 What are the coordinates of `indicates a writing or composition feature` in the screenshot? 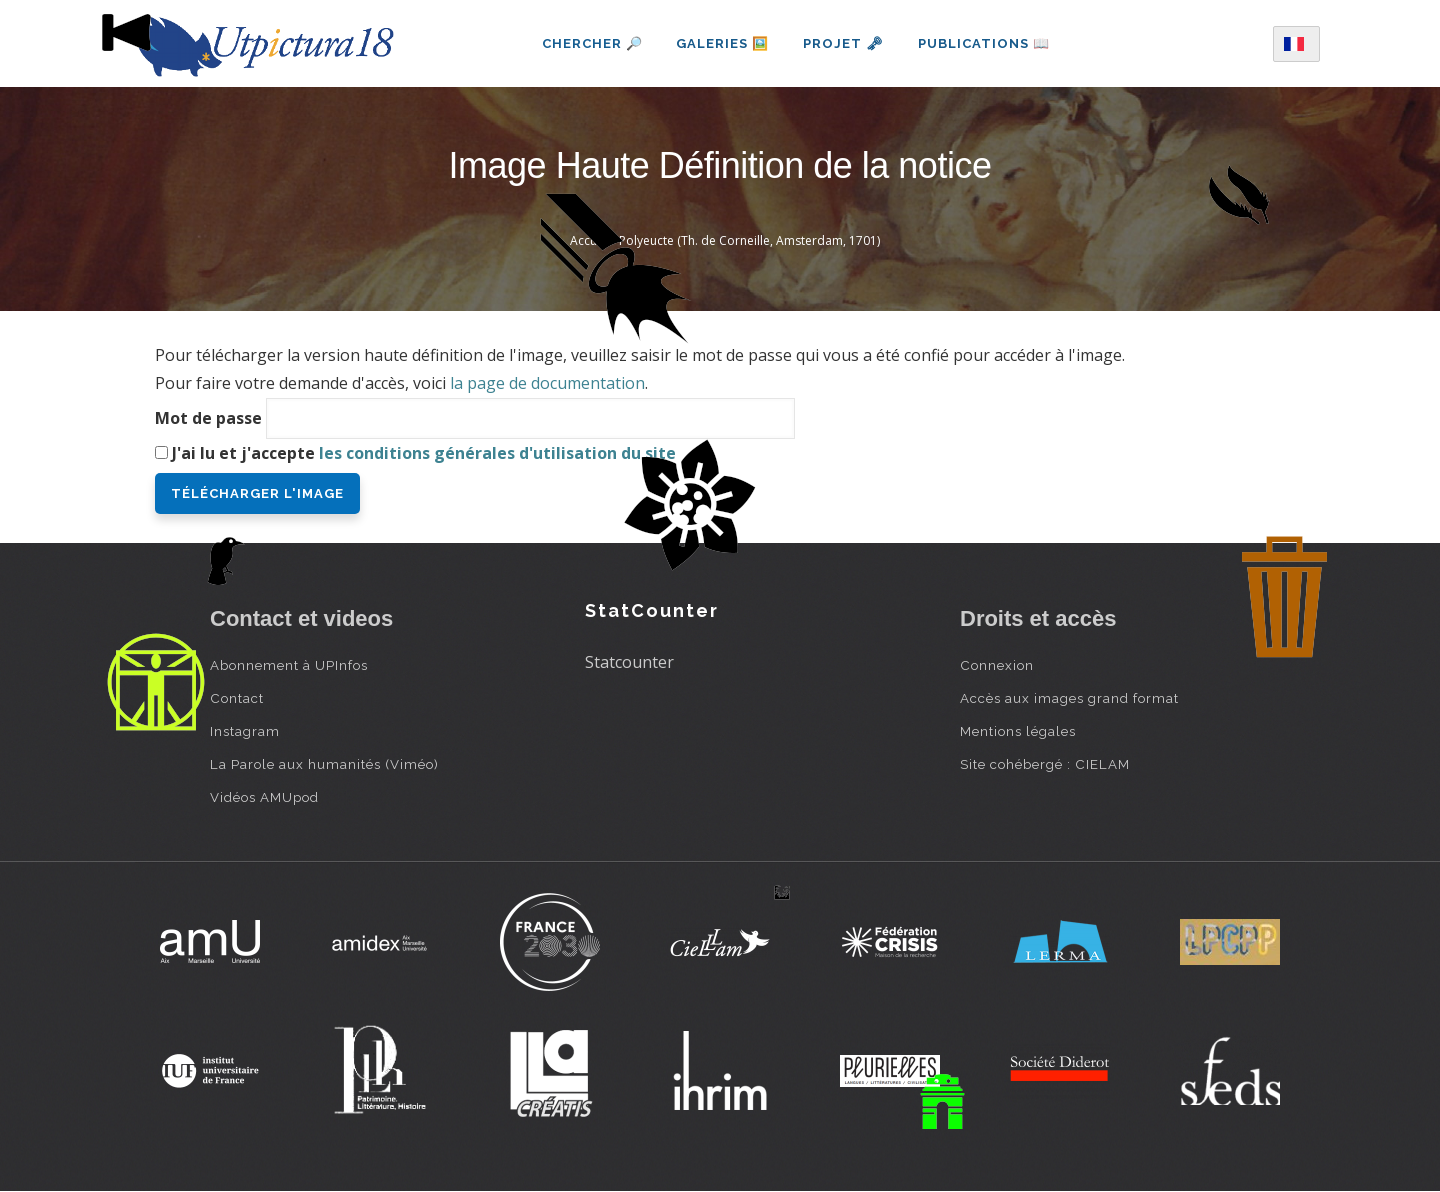 It's located at (1239, 195).